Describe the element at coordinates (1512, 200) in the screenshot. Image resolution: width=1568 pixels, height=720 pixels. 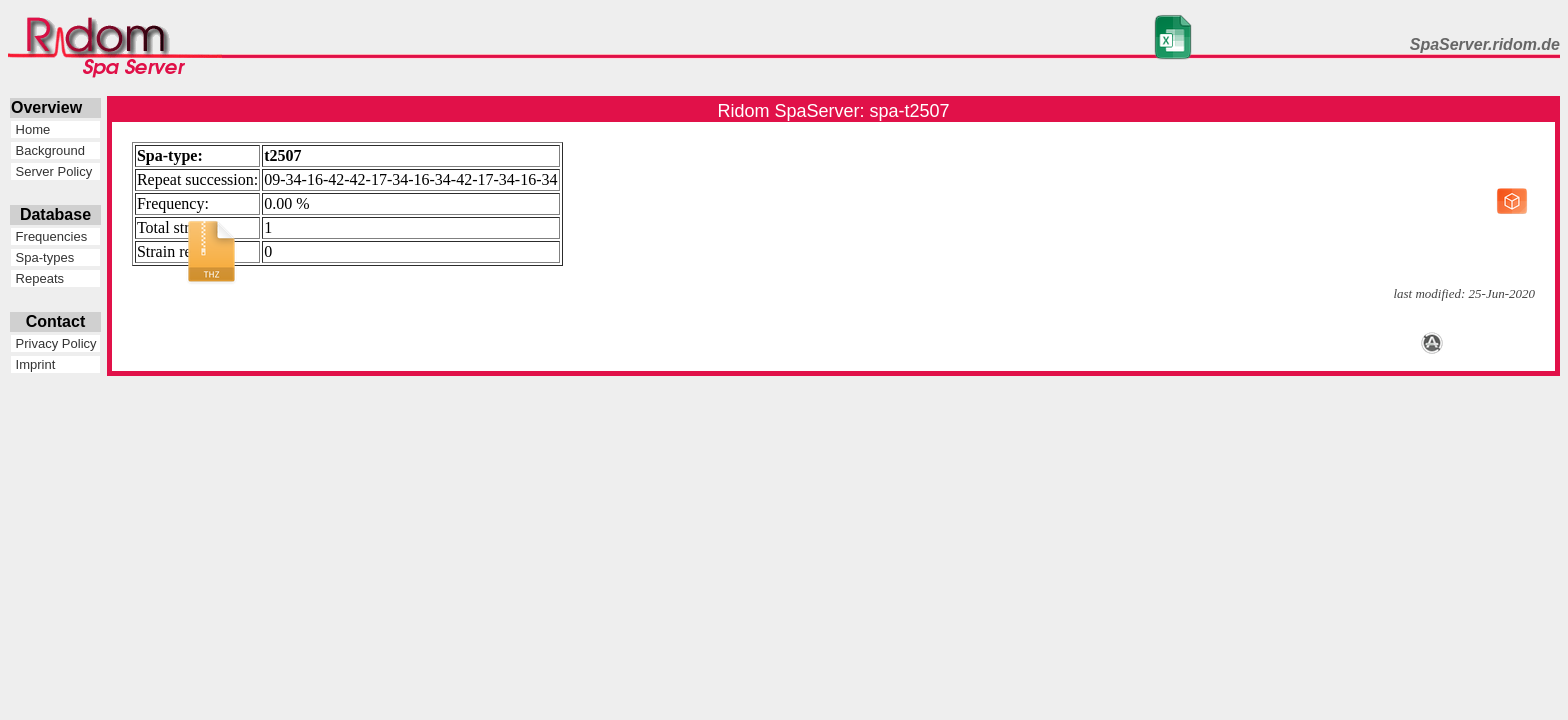
I see `open a 3D model file` at that location.